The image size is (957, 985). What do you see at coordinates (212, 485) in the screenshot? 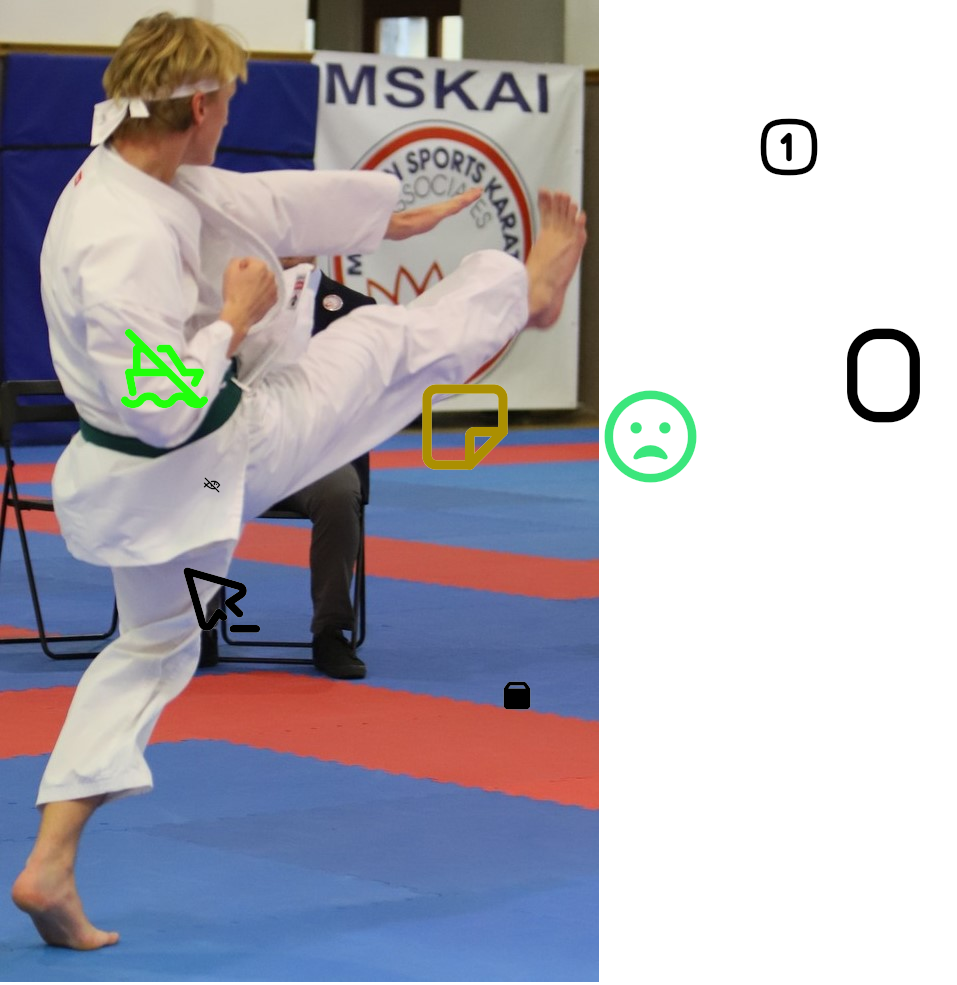
I see `no fish or seafood available` at bounding box center [212, 485].